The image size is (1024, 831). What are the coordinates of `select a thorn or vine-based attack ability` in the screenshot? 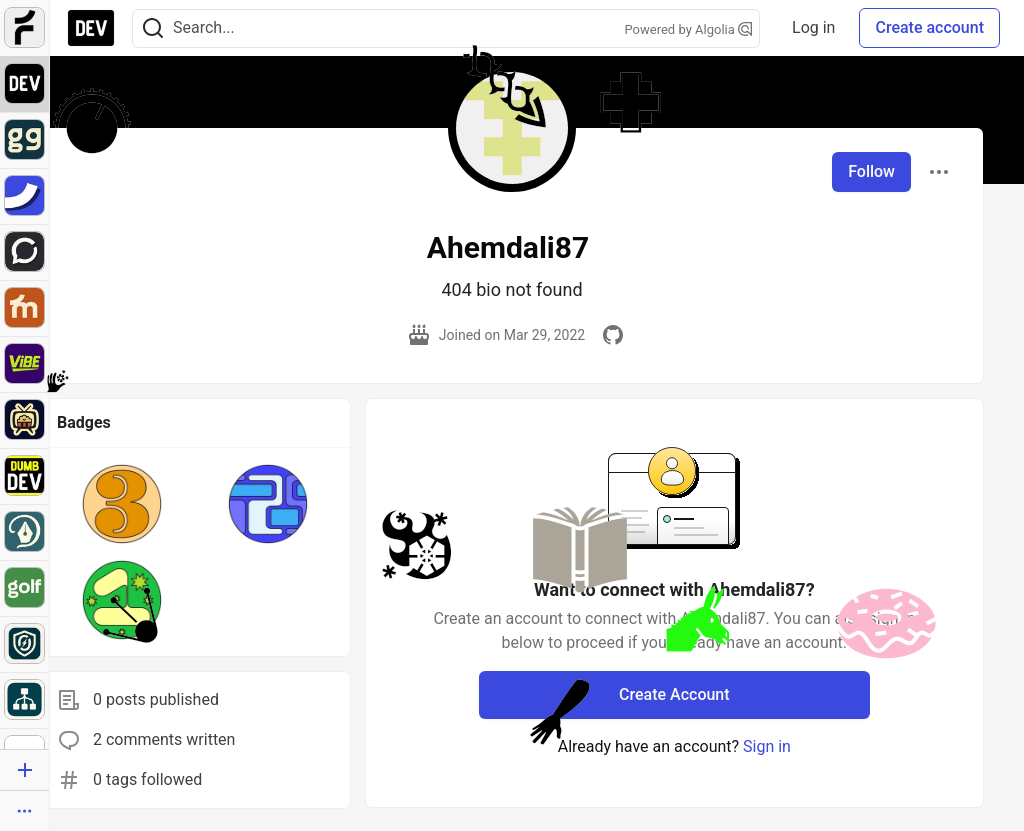 It's located at (504, 86).